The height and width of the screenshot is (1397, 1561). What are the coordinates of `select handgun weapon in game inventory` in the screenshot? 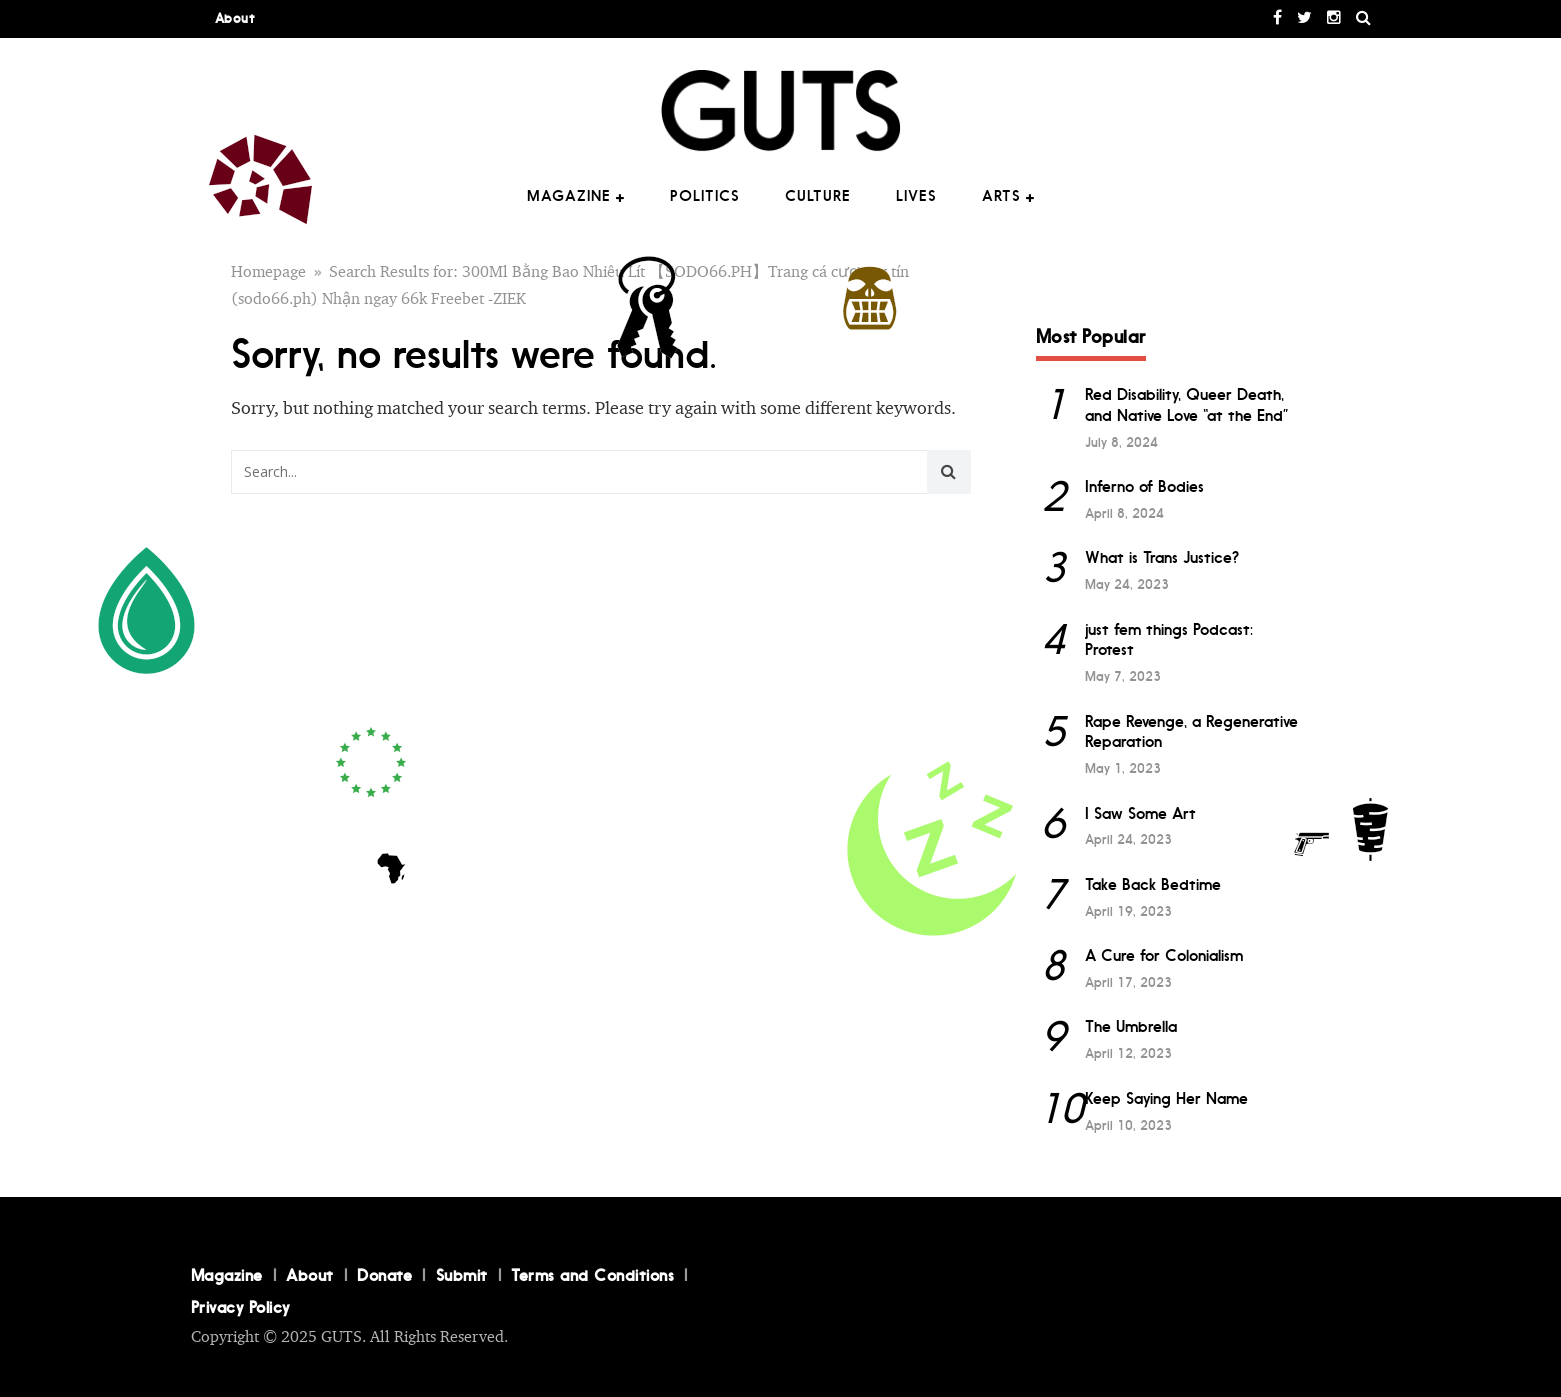 It's located at (1311, 844).